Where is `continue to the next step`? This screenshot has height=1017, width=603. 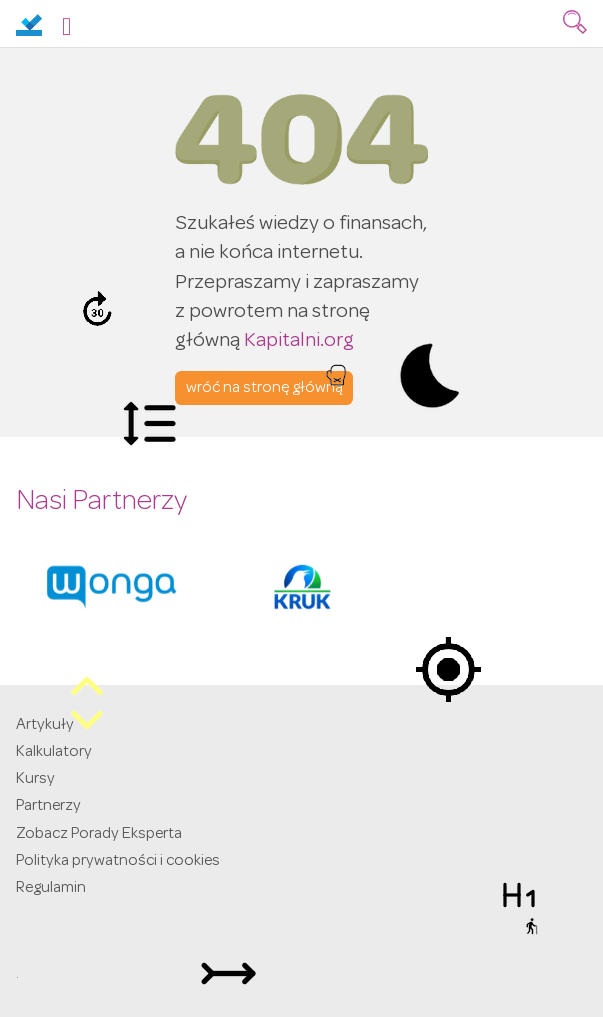 continue to the next step is located at coordinates (228, 973).